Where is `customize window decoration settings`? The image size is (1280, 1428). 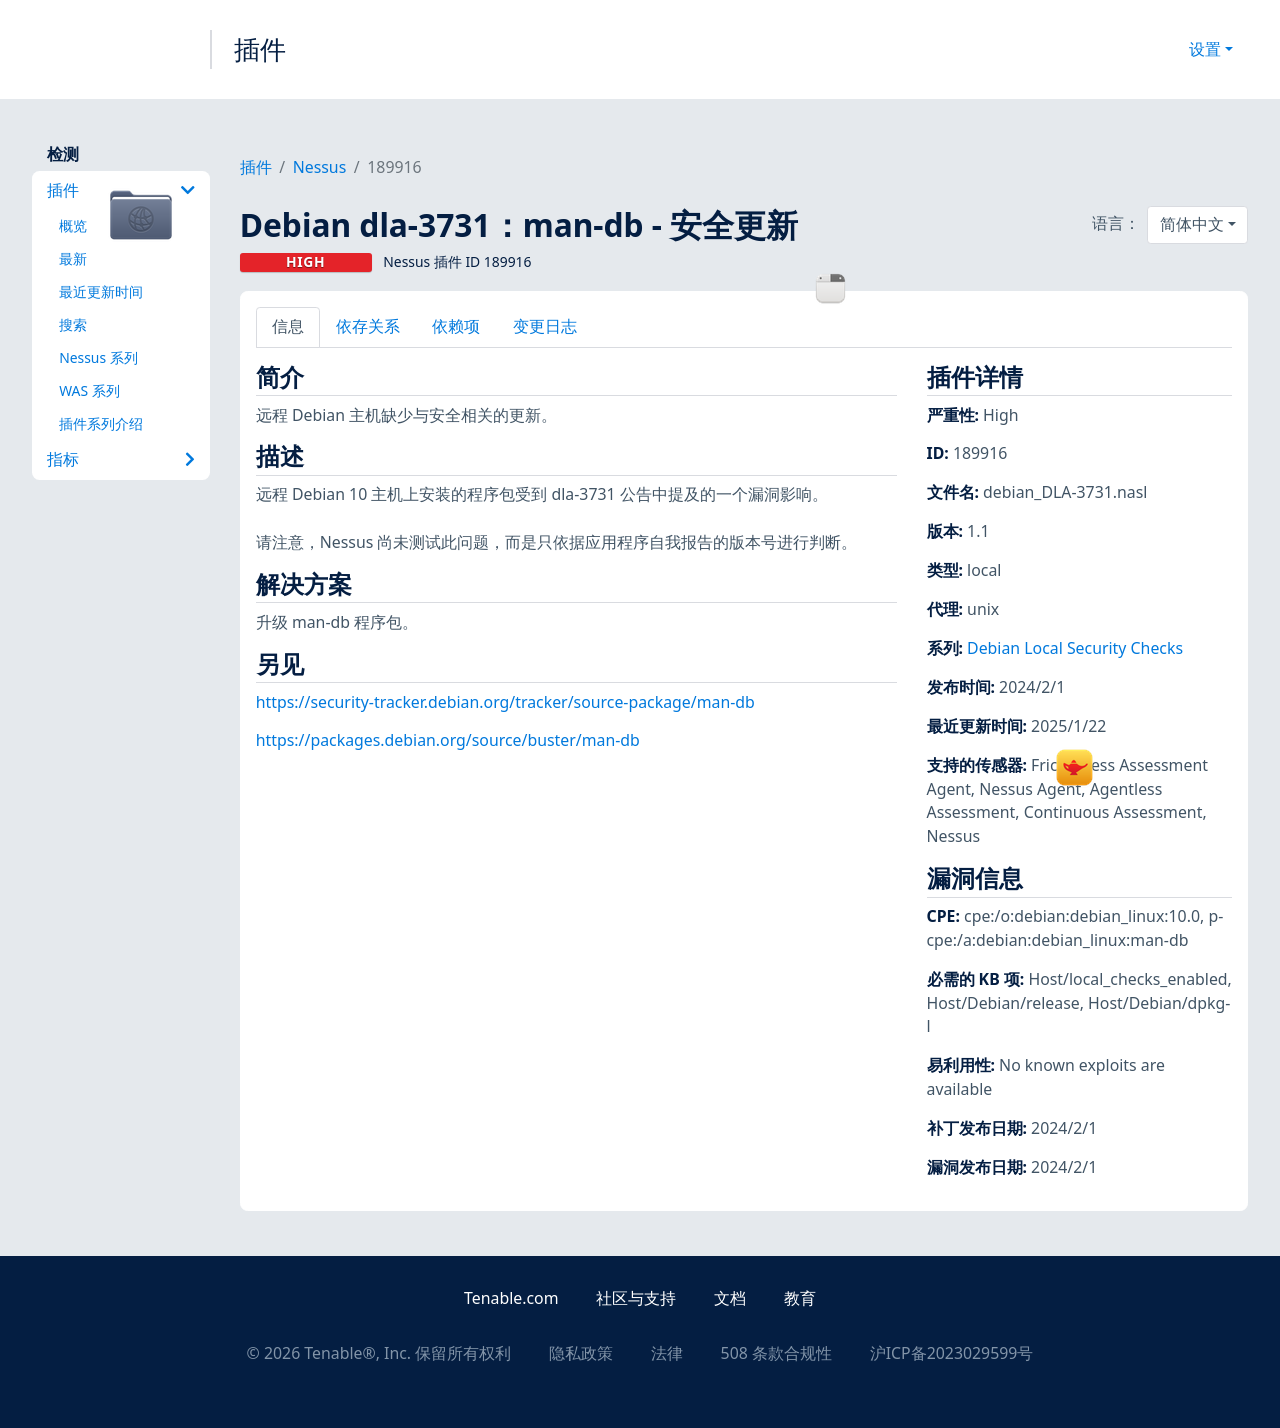
customize window decoration settings is located at coordinates (830, 288).